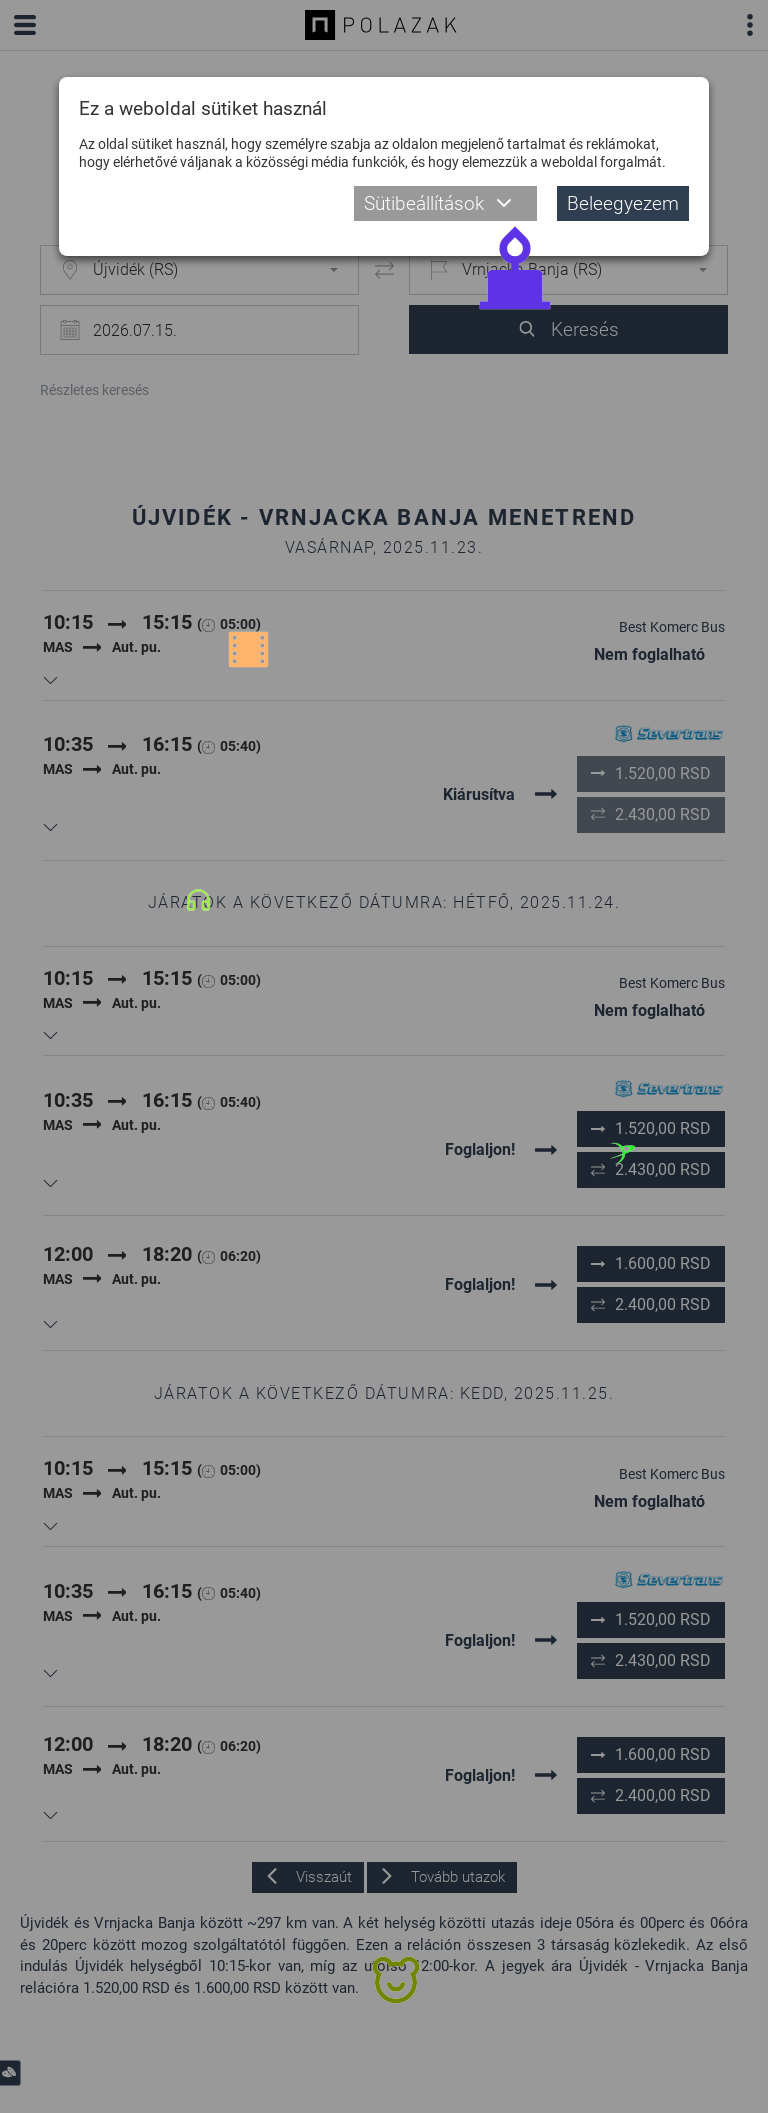  What do you see at coordinates (515, 270) in the screenshot?
I see `access candle or ambient lighting mode` at bounding box center [515, 270].